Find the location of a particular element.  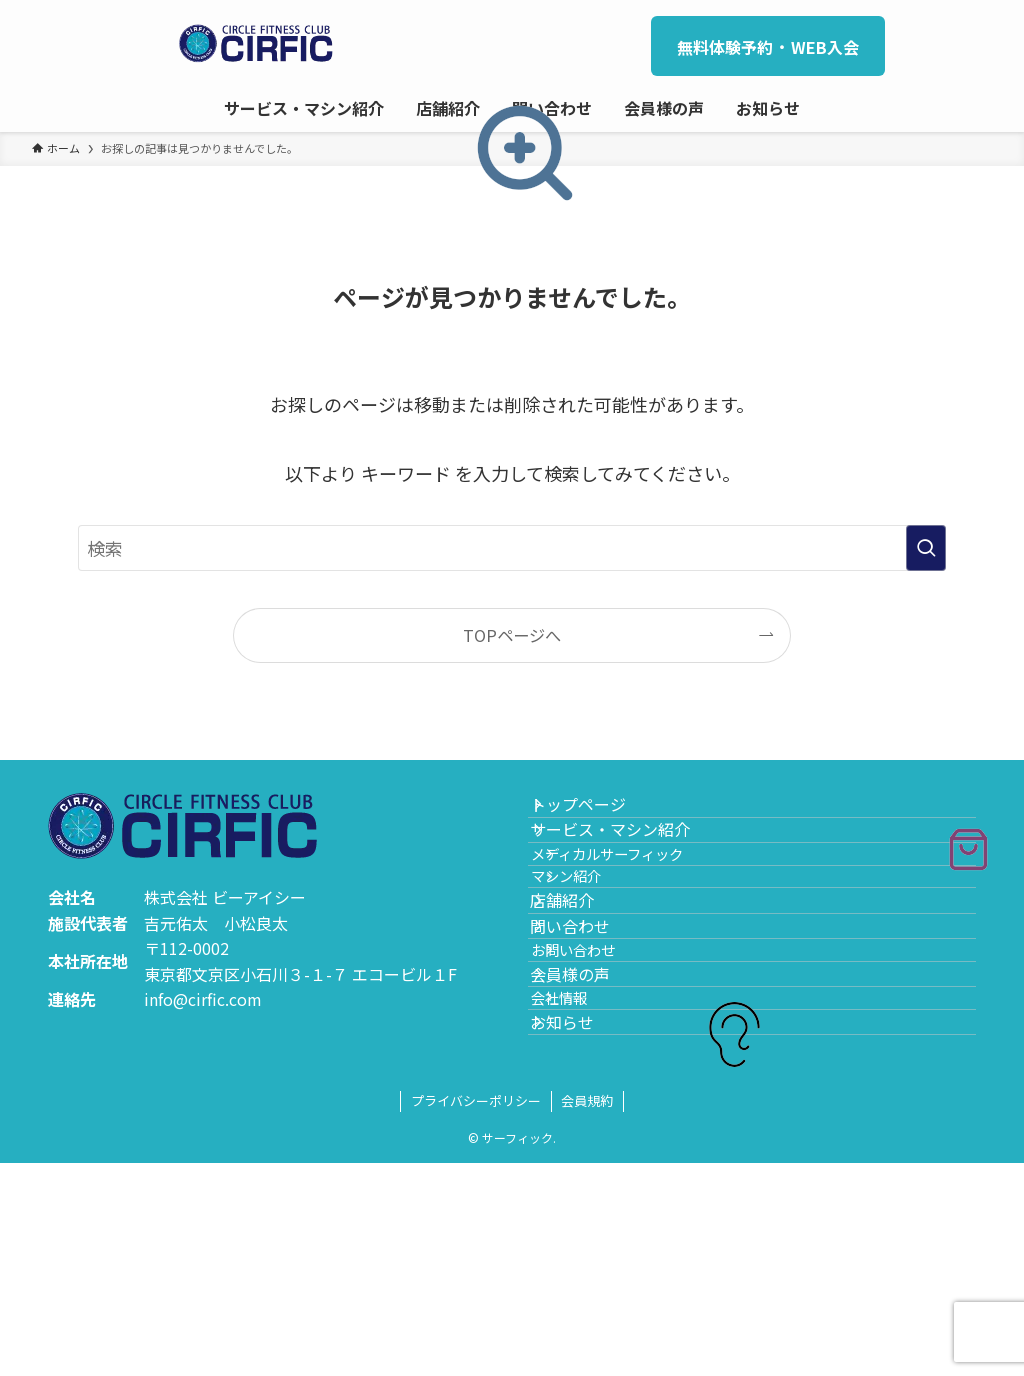

zoom in on content is located at coordinates (525, 153).